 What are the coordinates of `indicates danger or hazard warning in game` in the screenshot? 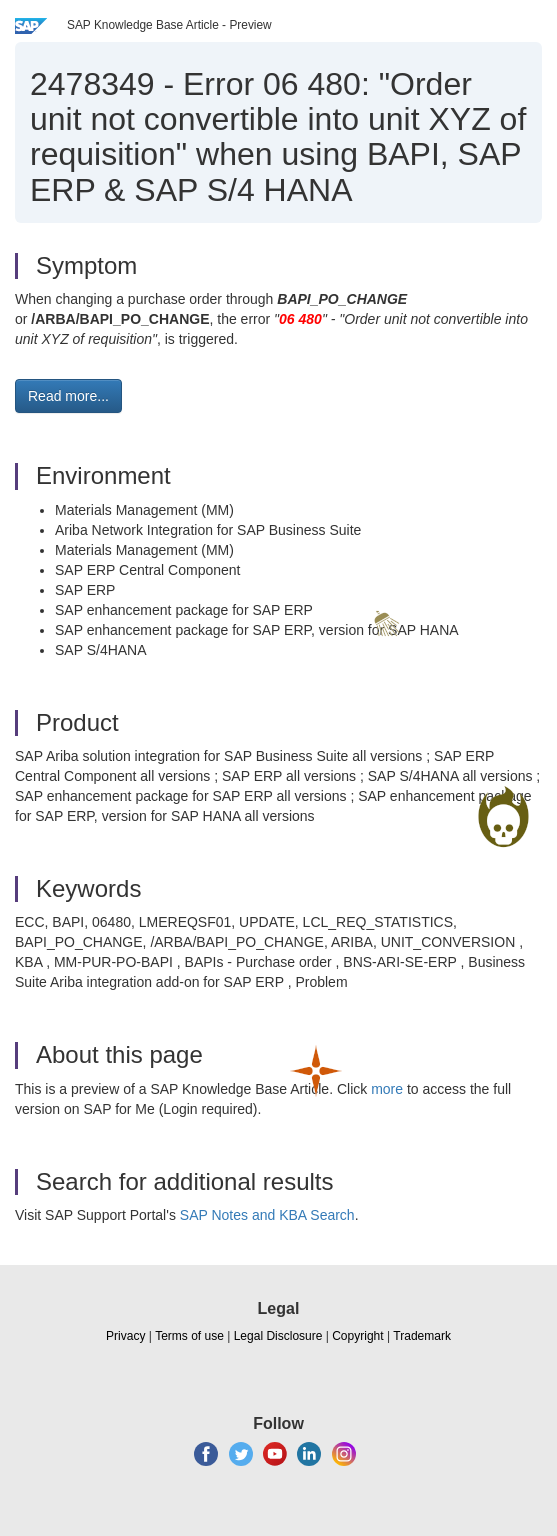 It's located at (503, 816).